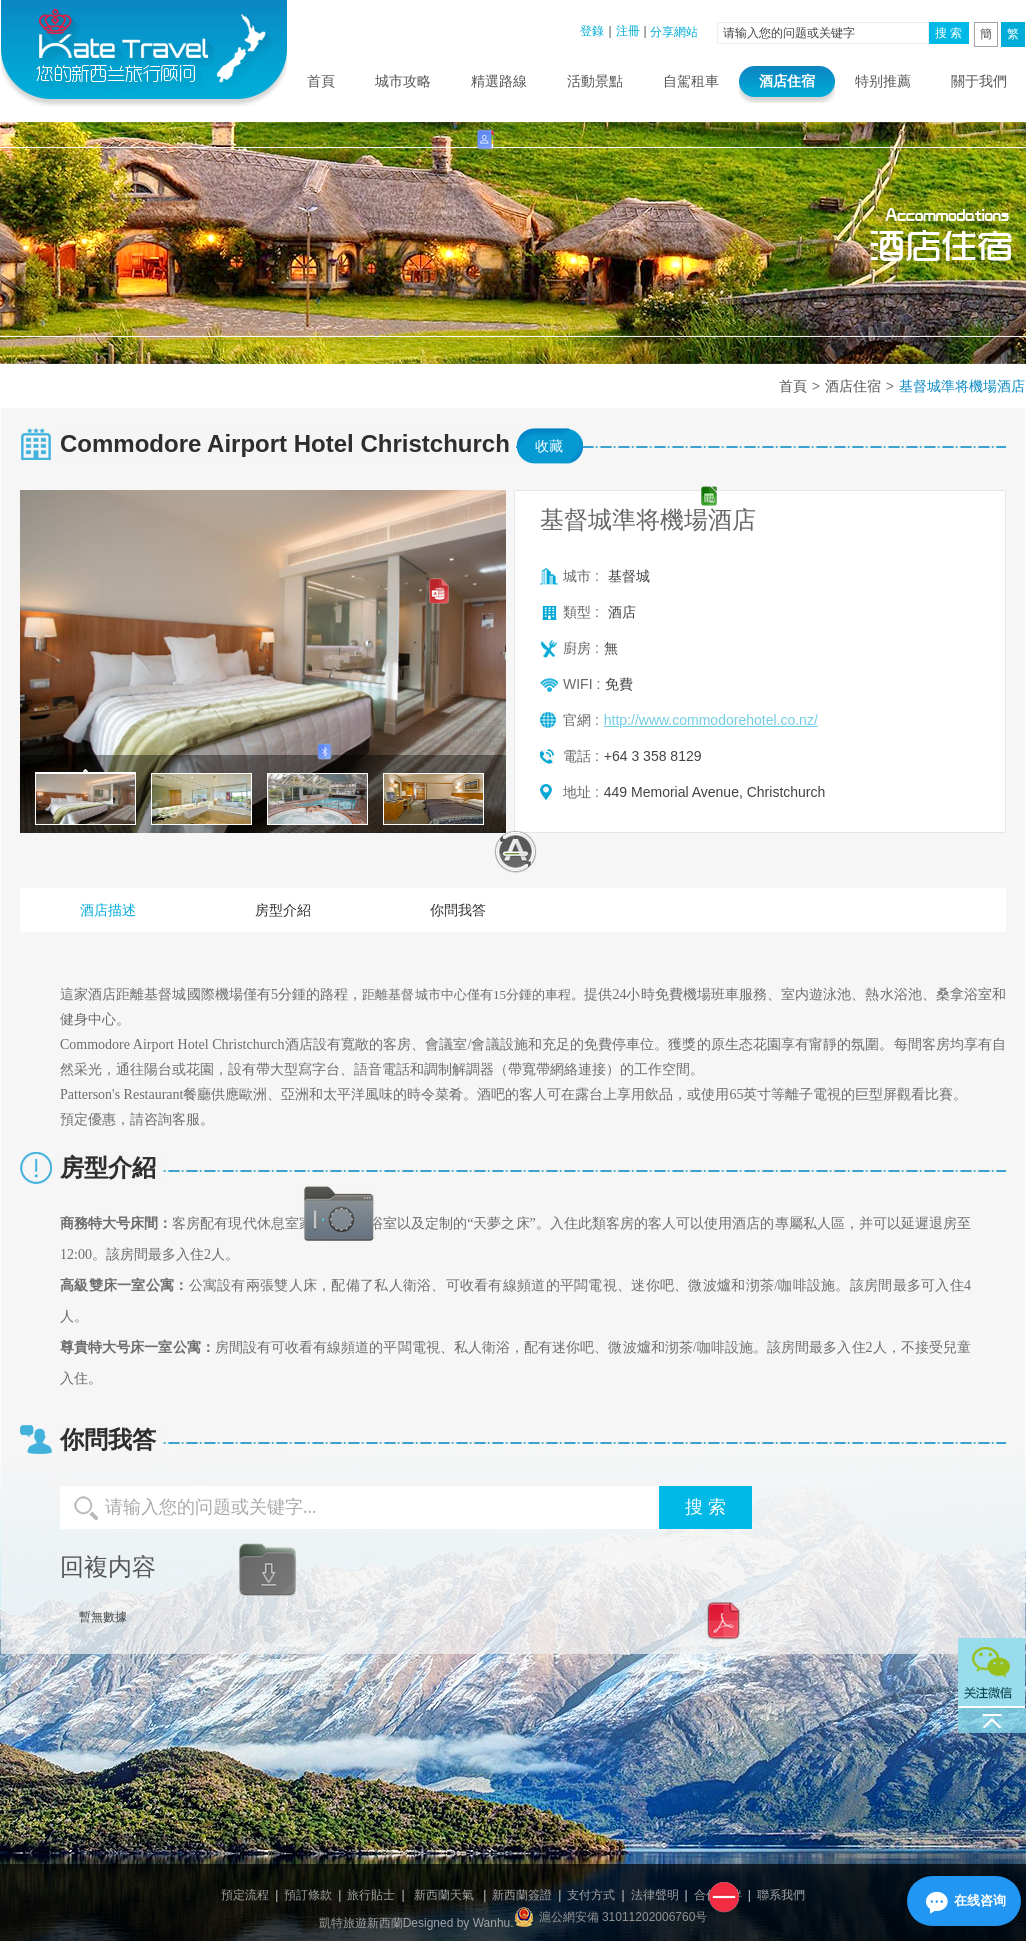 This screenshot has height=1941, width=1026. Describe the element at coordinates (515, 851) in the screenshot. I see `open the system update manager` at that location.